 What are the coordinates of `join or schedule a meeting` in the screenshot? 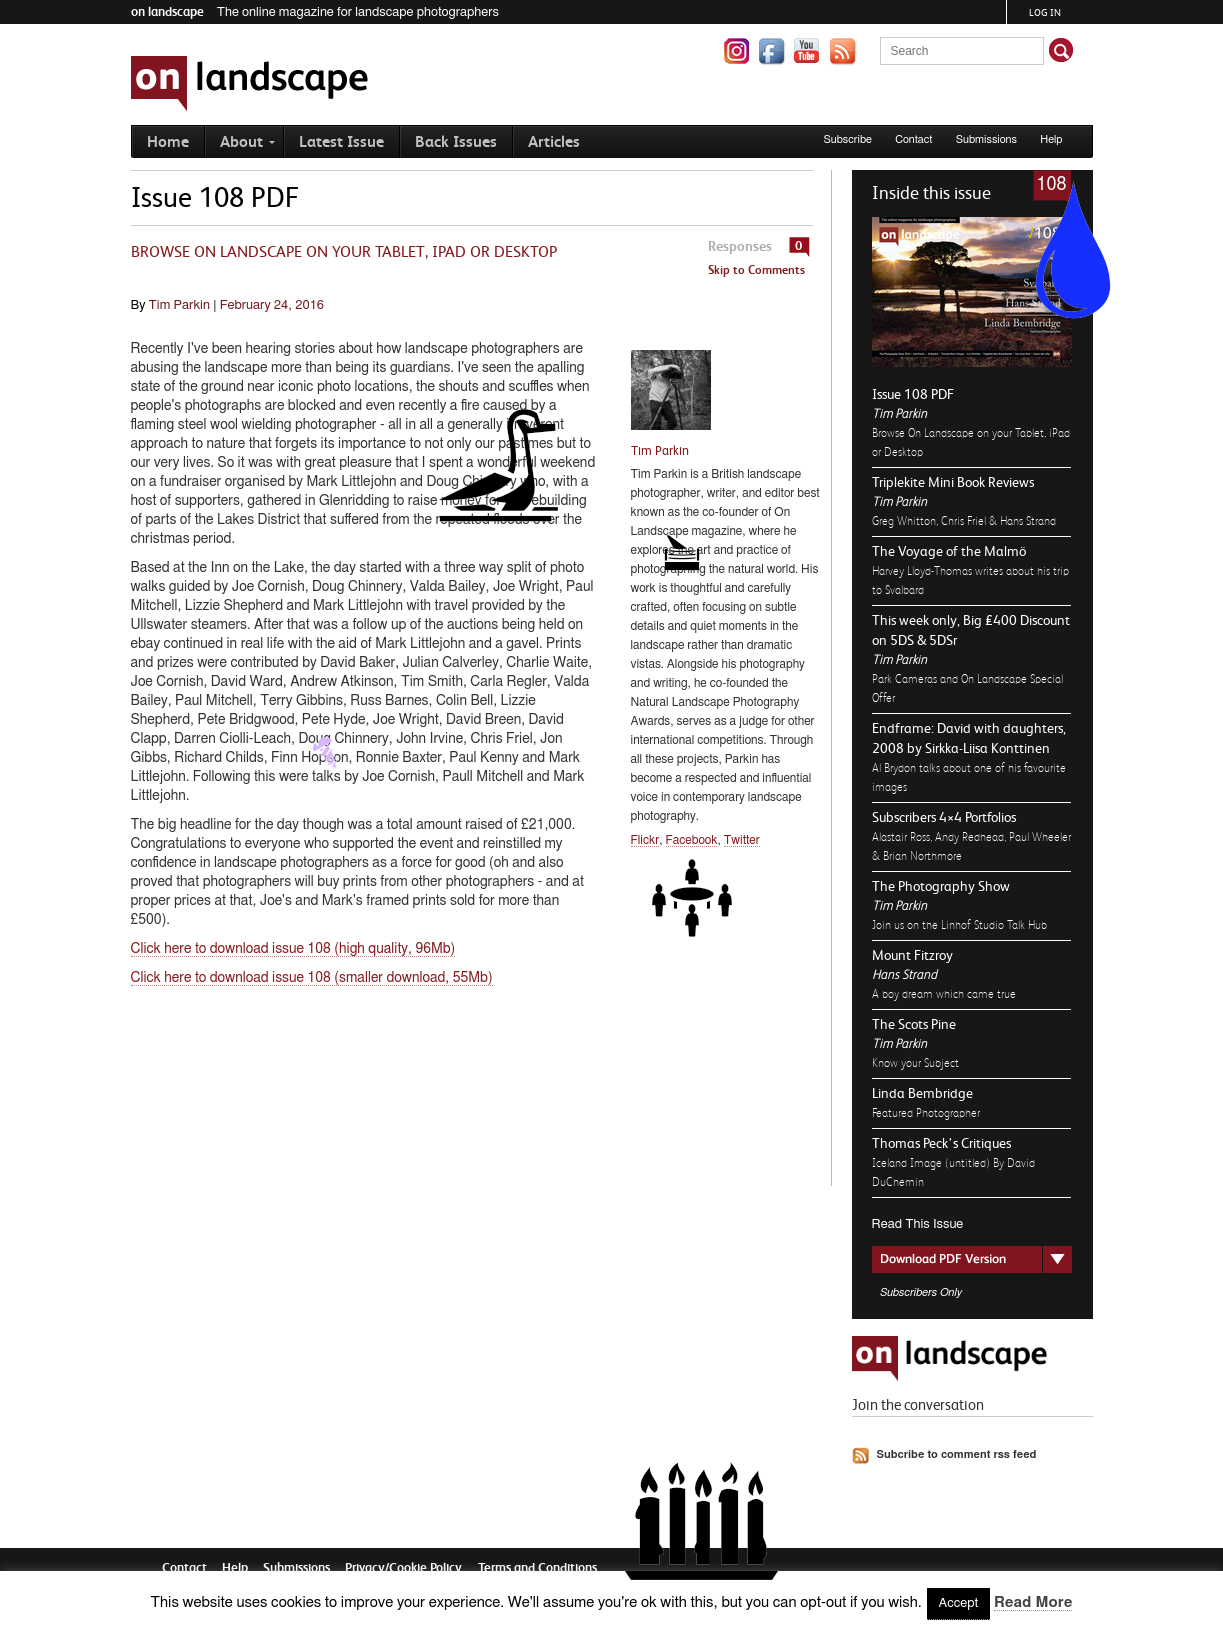 It's located at (692, 898).